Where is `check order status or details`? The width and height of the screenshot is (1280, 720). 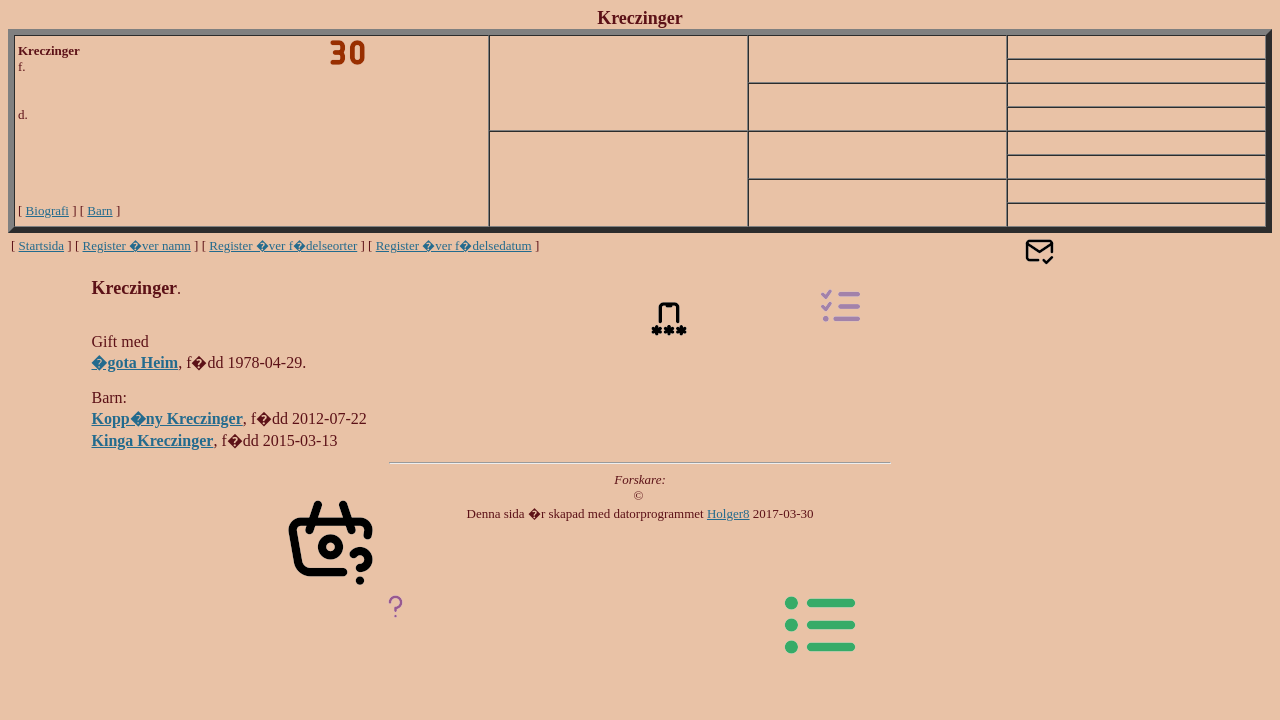
check order status or details is located at coordinates (330, 538).